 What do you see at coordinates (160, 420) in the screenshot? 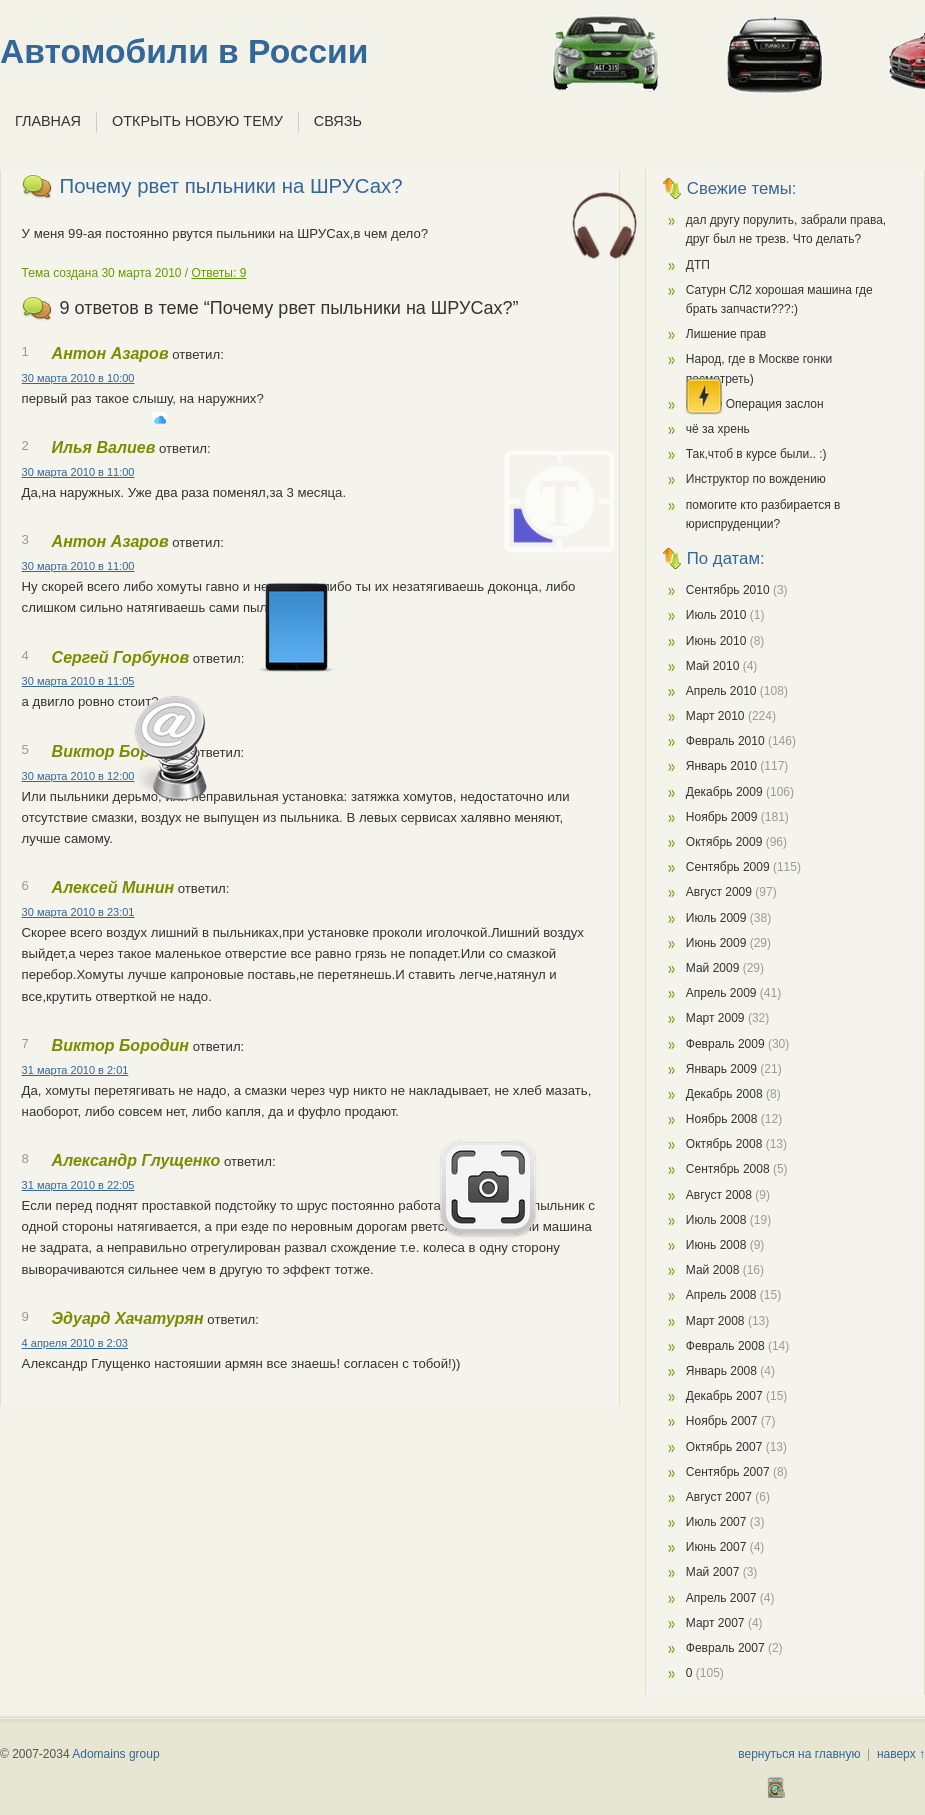
I see `access iCloud storage and sync settings` at bounding box center [160, 420].